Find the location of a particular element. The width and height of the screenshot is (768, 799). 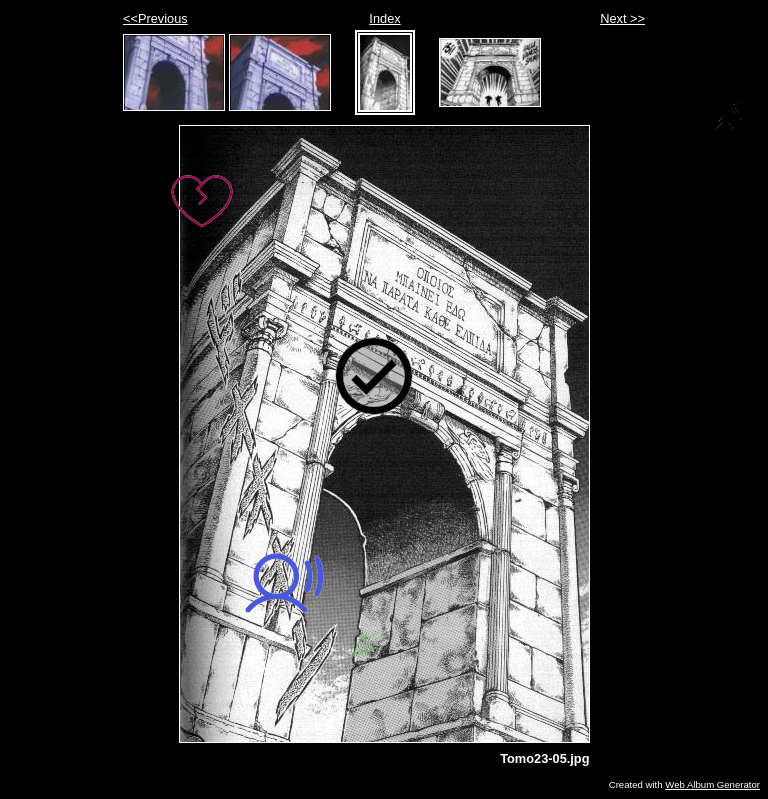

unlike or remove from favorites is located at coordinates (202, 199).